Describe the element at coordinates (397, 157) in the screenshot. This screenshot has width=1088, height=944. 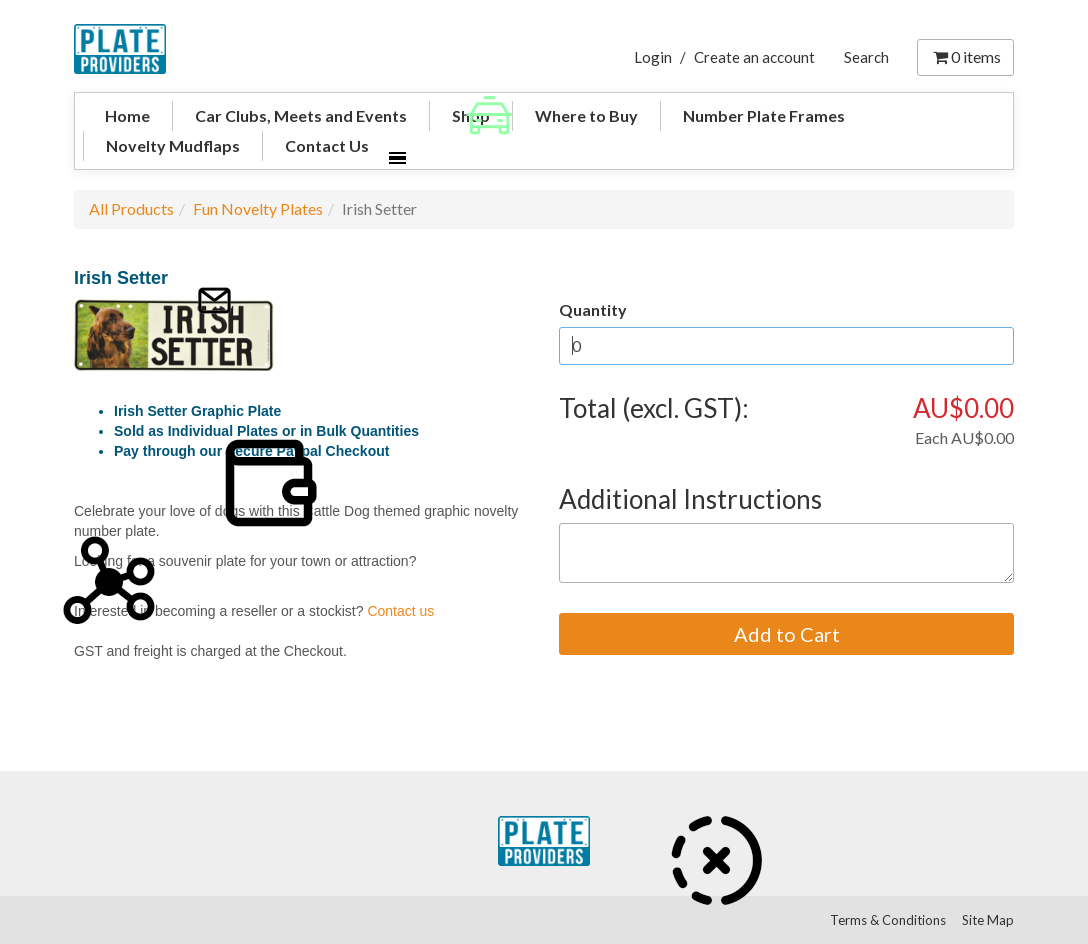
I see `switch to day view in calendar` at that location.